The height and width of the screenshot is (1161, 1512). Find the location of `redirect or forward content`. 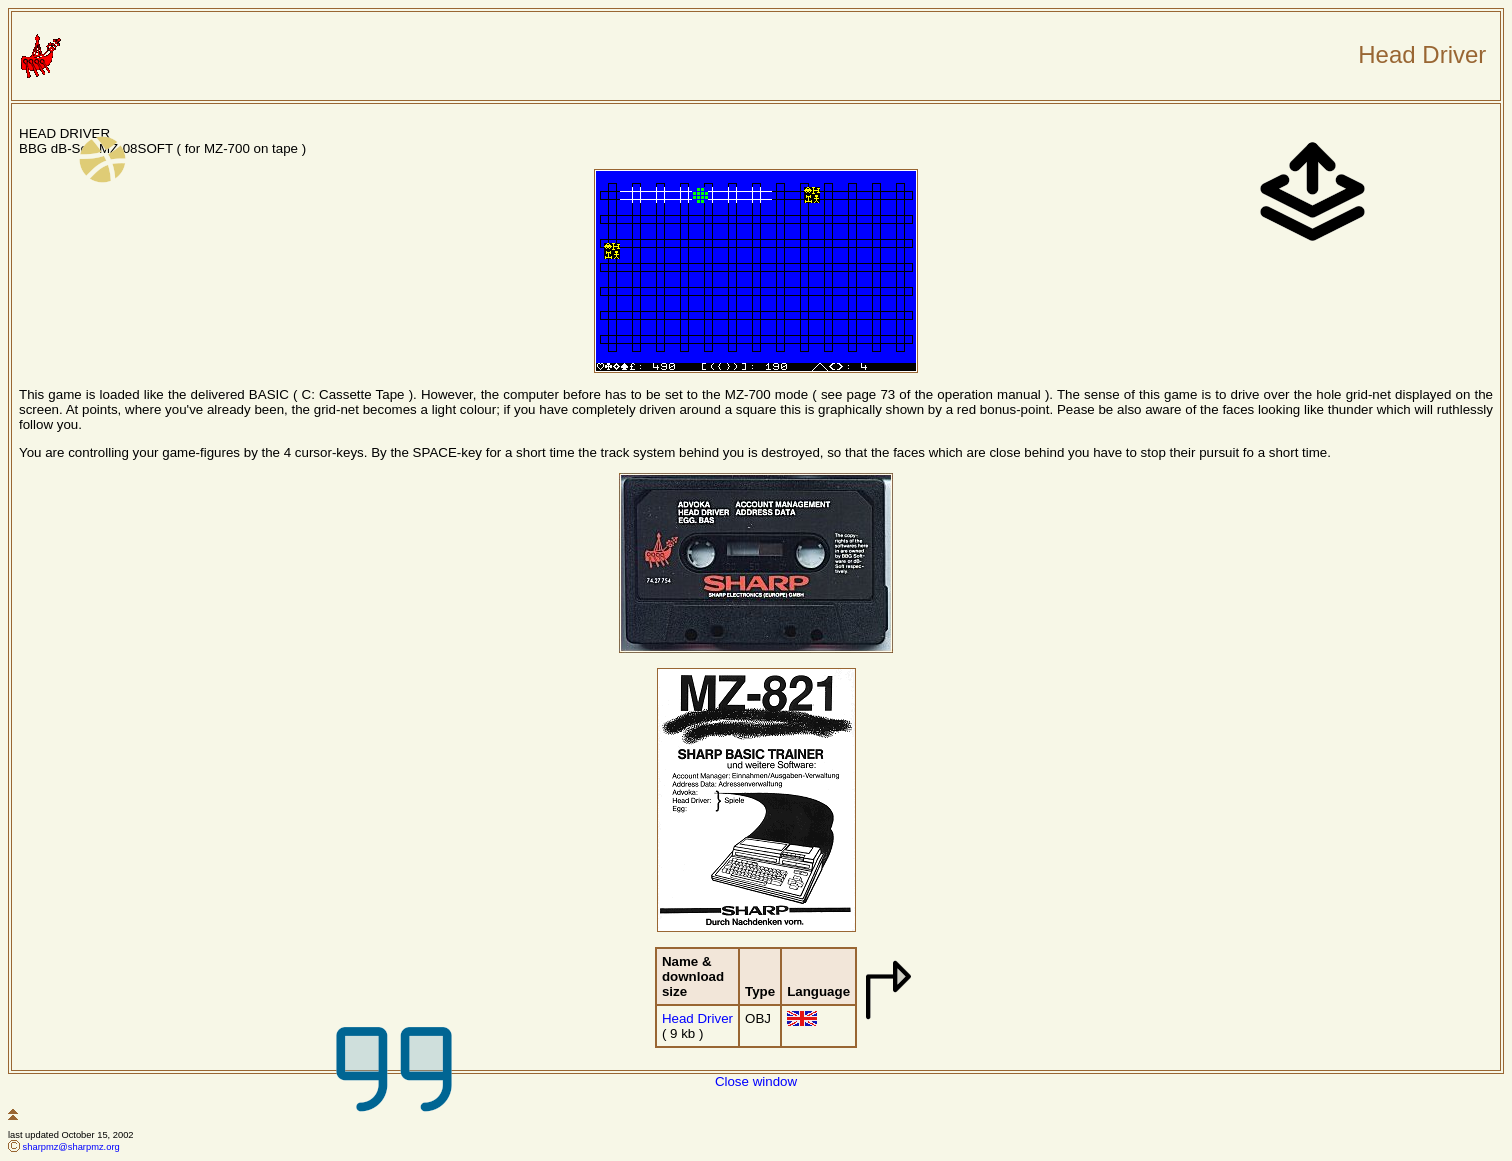

redirect or forward content is located at coordinates (884, 990).